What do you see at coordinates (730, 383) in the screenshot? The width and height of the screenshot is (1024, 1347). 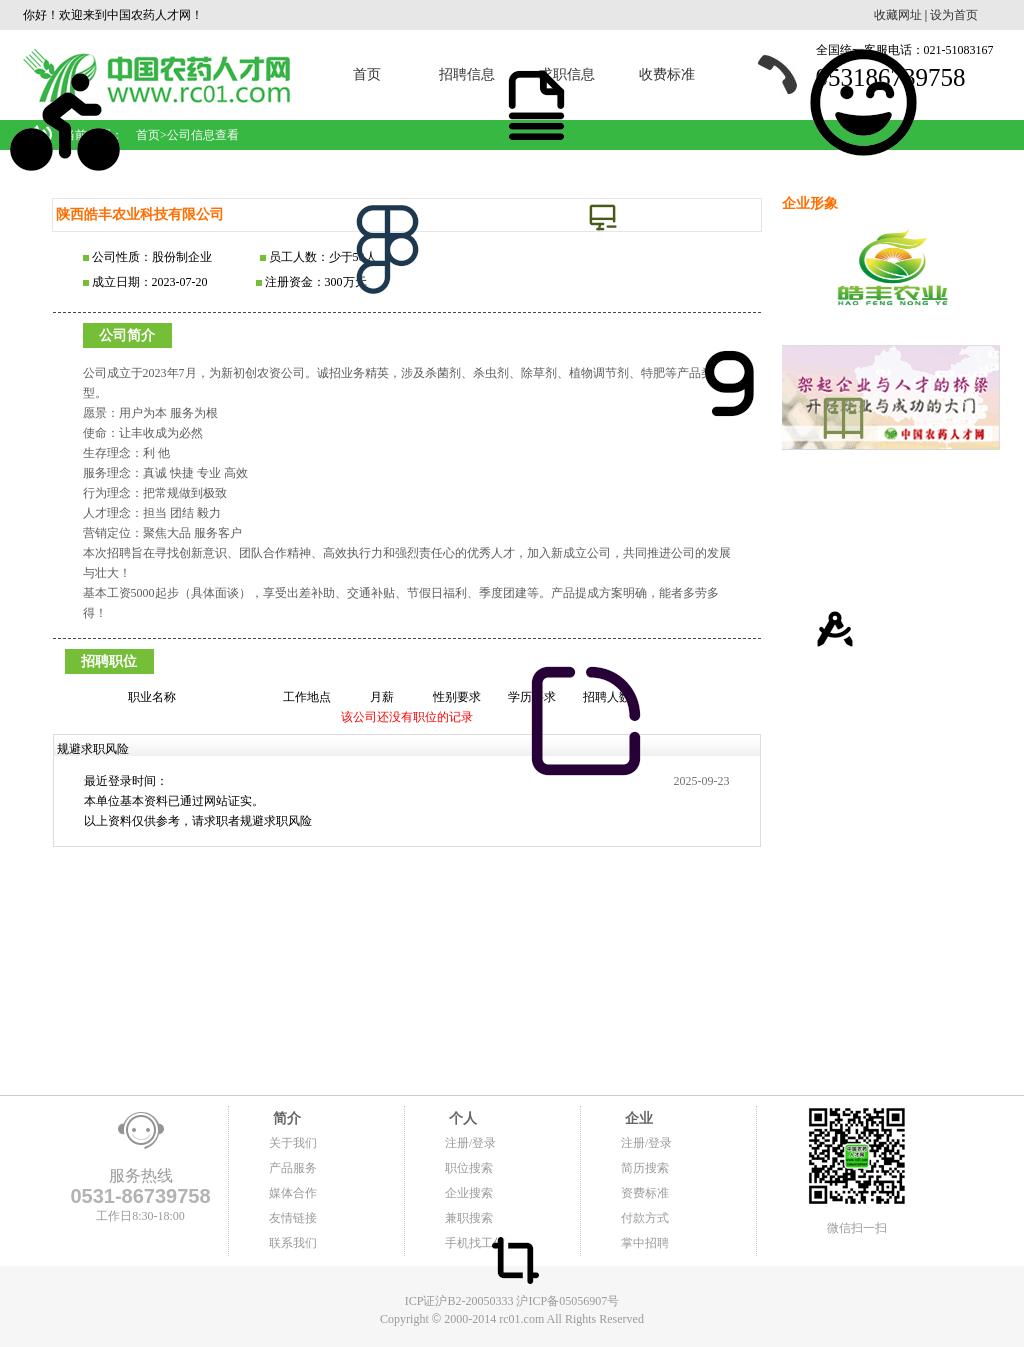 I see `indicates the number nine in a count or quantity` at bounding box center [730, 383].